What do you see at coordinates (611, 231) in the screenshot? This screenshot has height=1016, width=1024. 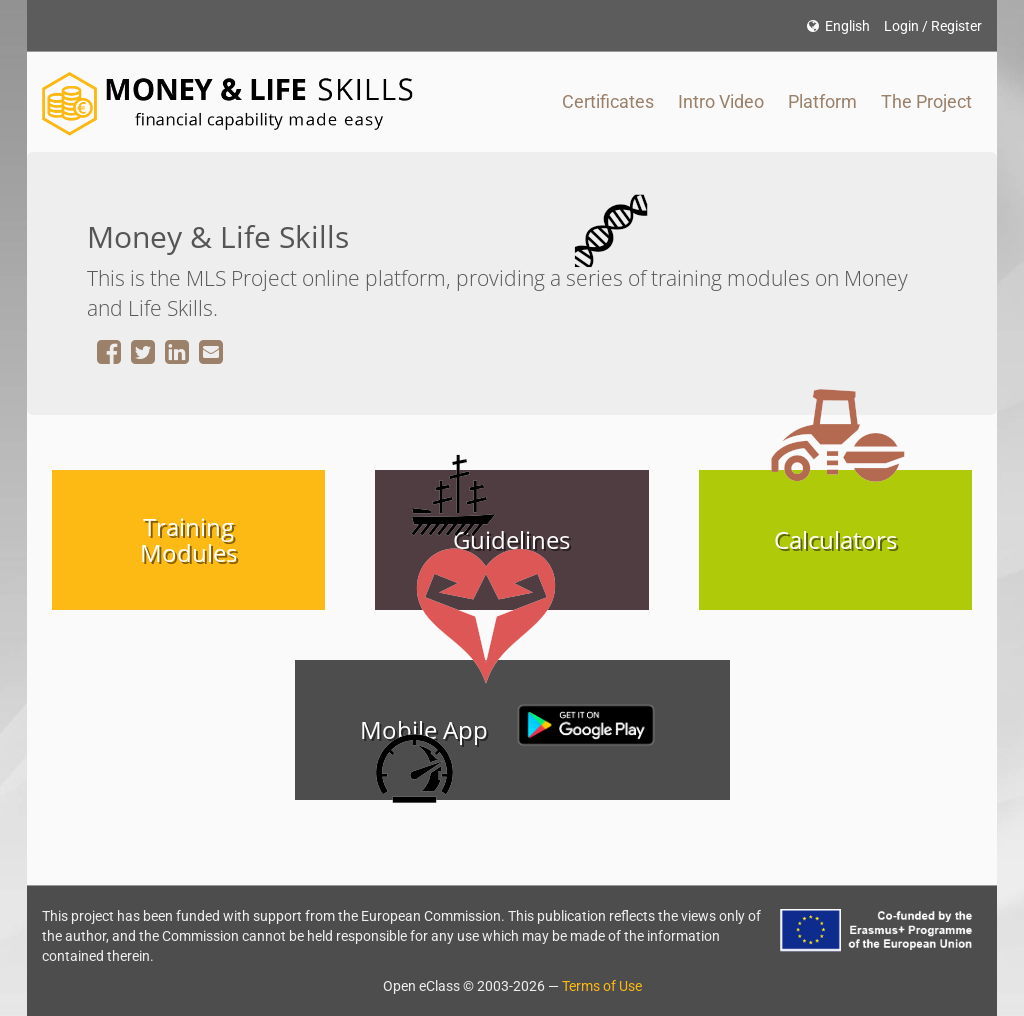 I see `access genetic or DNA-related information` at bounding box center [611, 231].